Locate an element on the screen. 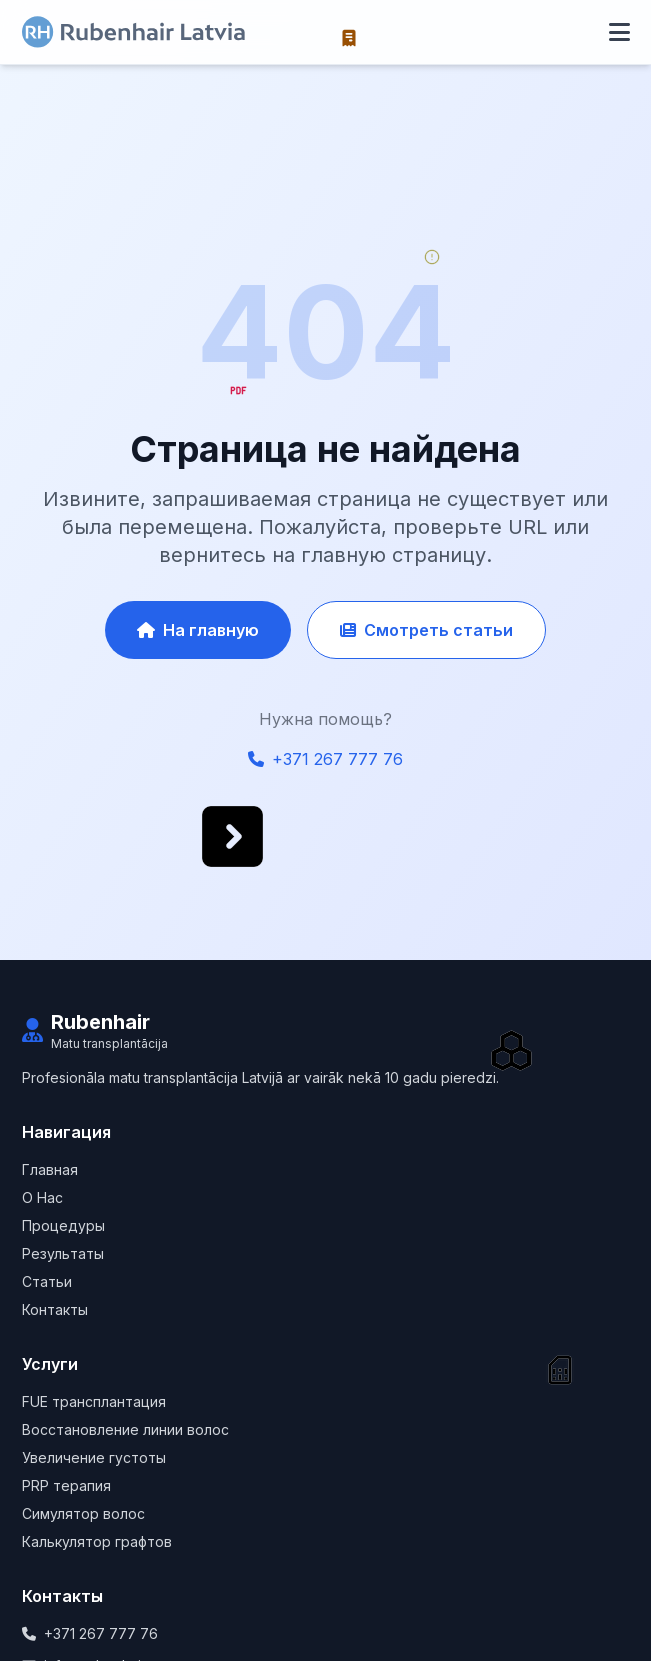 The width and height of the screenshot is (651, 1661). view purchase receipt or transaction history is located at coordinates (349, 38).